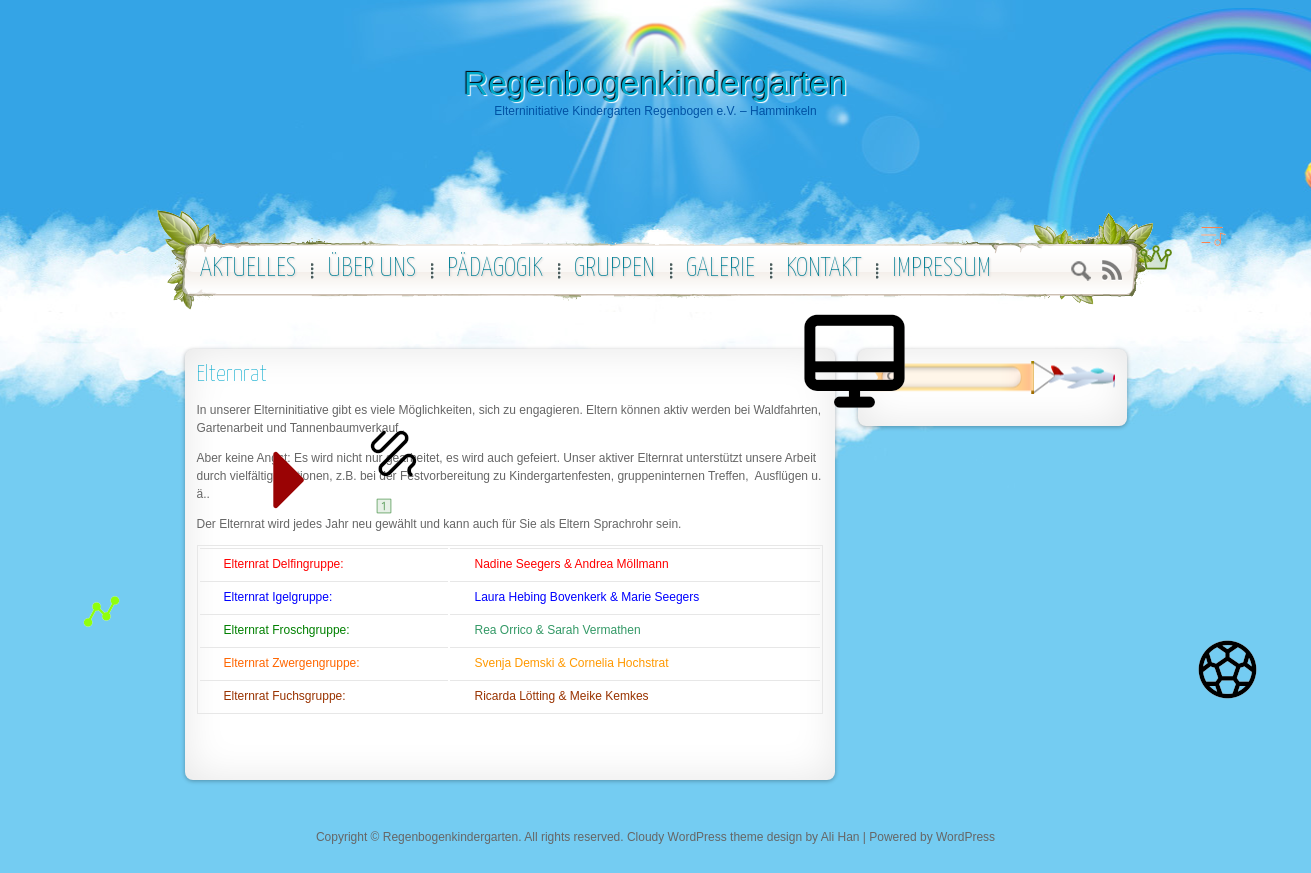 The width and height of the screenshot is (1311, 873). I want to click on access freehand drawing or annotation tools, so click(393, 453).